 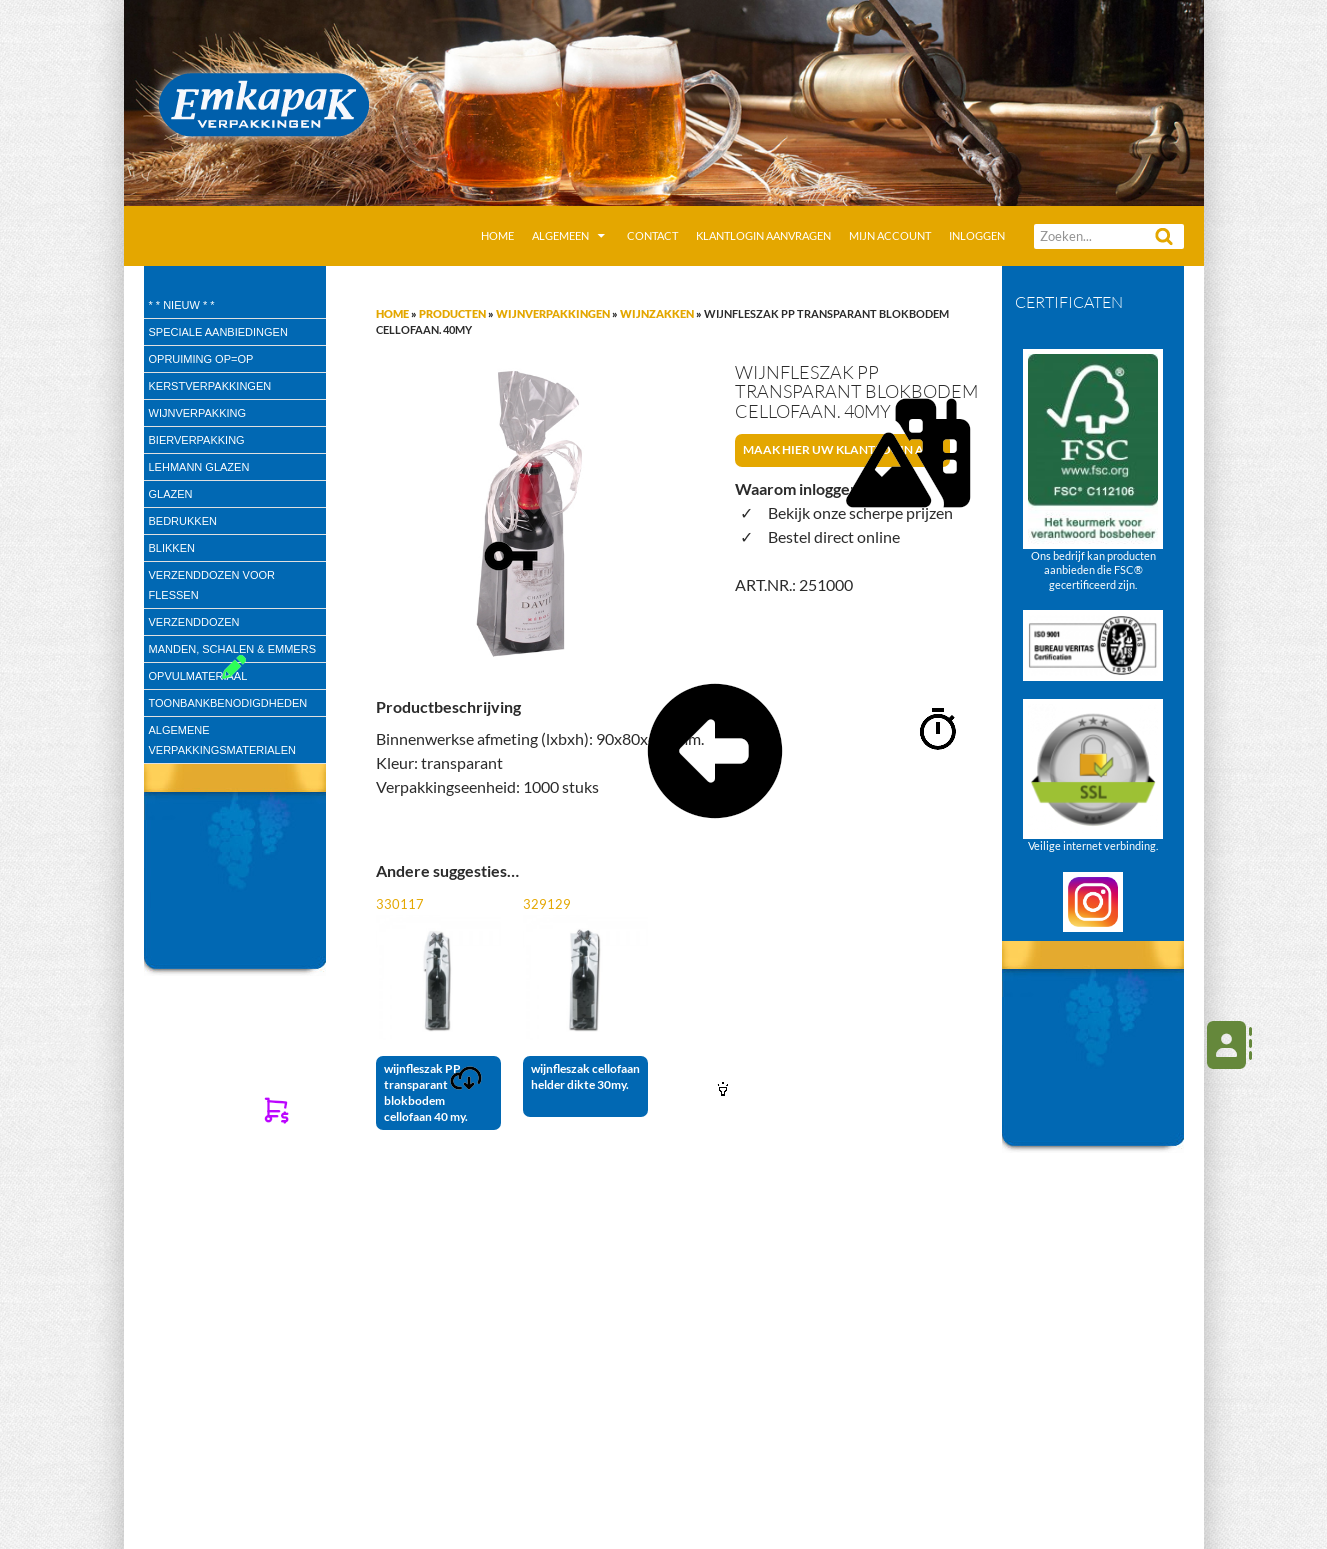 What do you see at coordinates (938, 730) in the screenshot?
I see `set a countdown timer` at bounding box center [938, 730].